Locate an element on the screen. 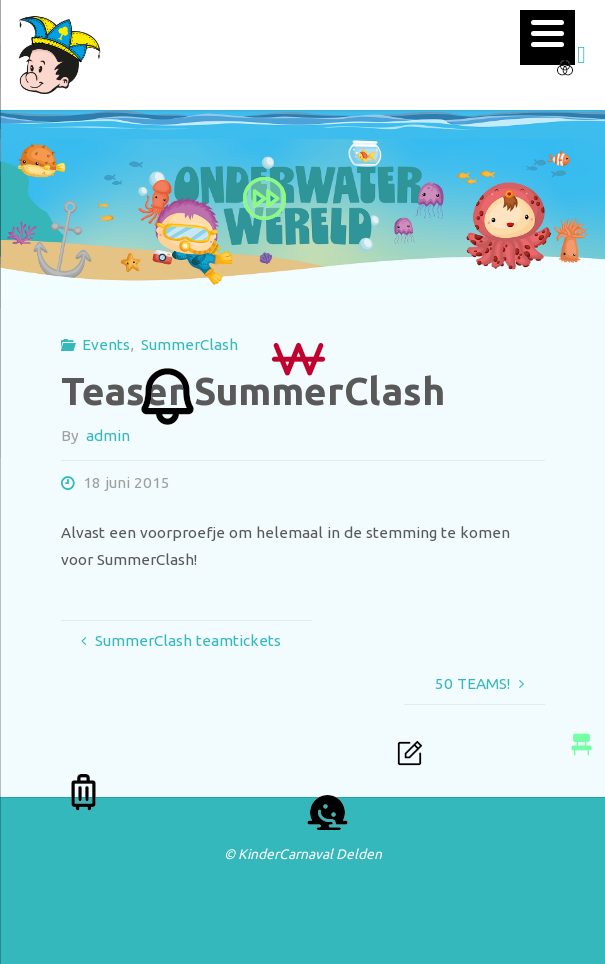  access travel or trip planning features is located at coordinates (83, 792).